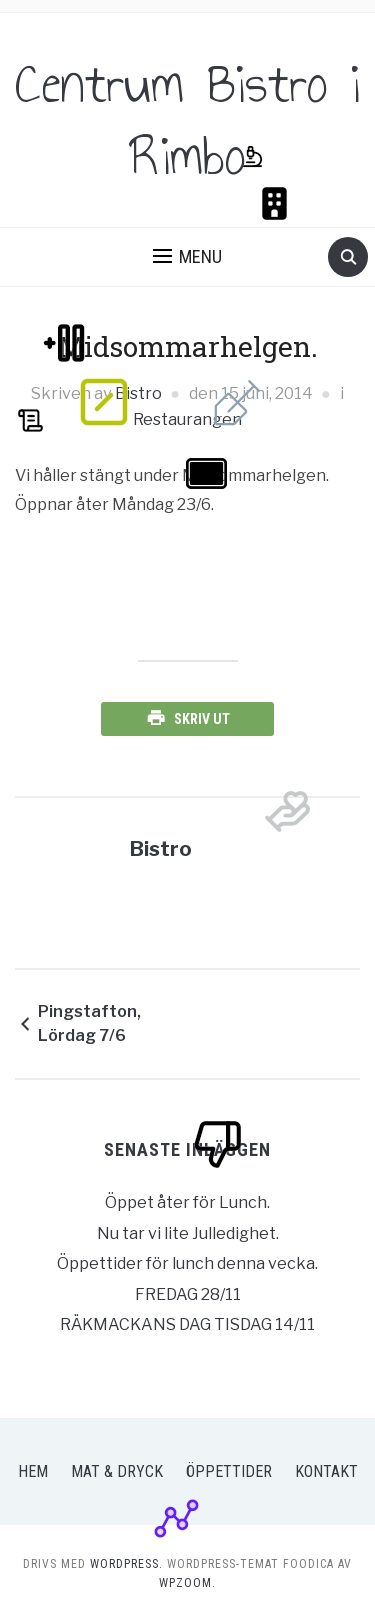  Describe the element at coordinates (274, 203) in the screenshot. I see `view company or organization profile` at that location.